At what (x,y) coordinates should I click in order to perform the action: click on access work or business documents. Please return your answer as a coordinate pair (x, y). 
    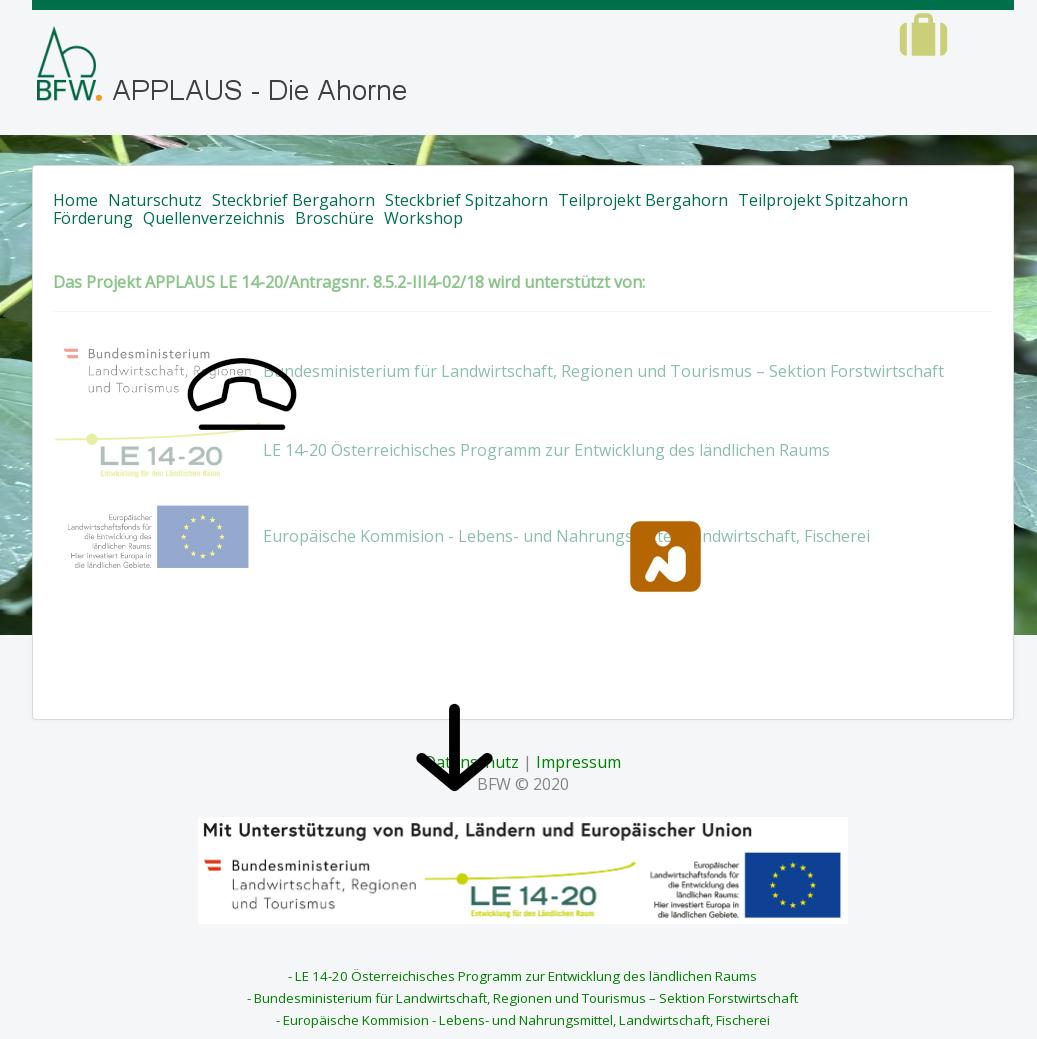
    Looking at the image, I should click on (923, 34).